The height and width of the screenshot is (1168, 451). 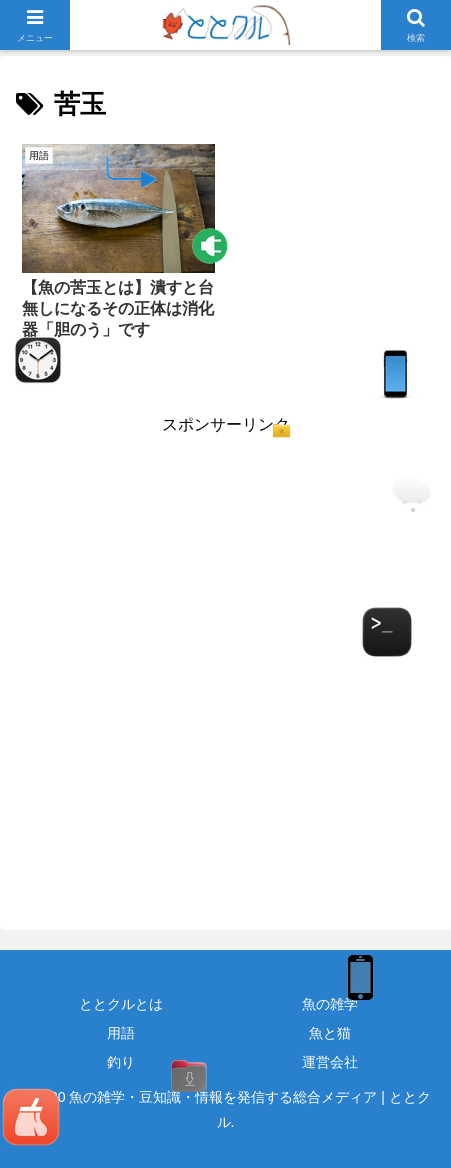 I want to click on open the terminal application, so click(x=387, y=632).